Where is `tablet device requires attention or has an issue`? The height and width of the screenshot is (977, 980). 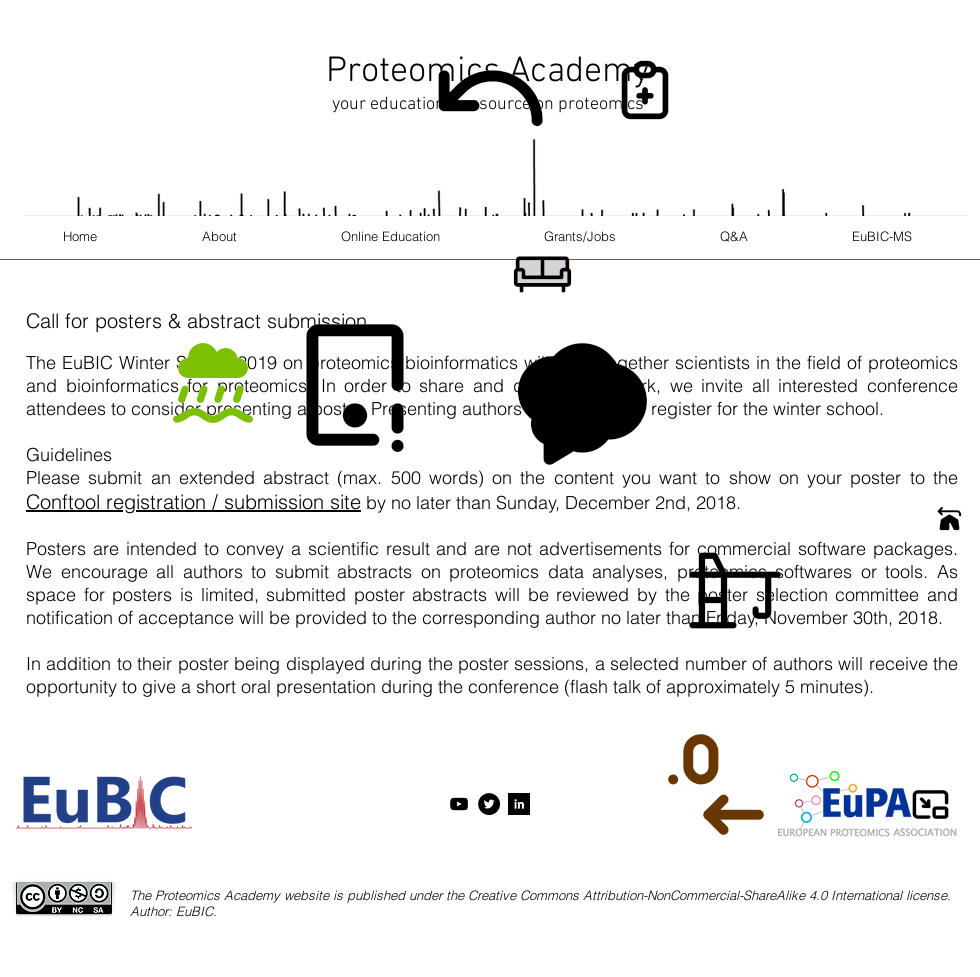
tablet device requires attention or has an issue is located at coordinates (355, 385).